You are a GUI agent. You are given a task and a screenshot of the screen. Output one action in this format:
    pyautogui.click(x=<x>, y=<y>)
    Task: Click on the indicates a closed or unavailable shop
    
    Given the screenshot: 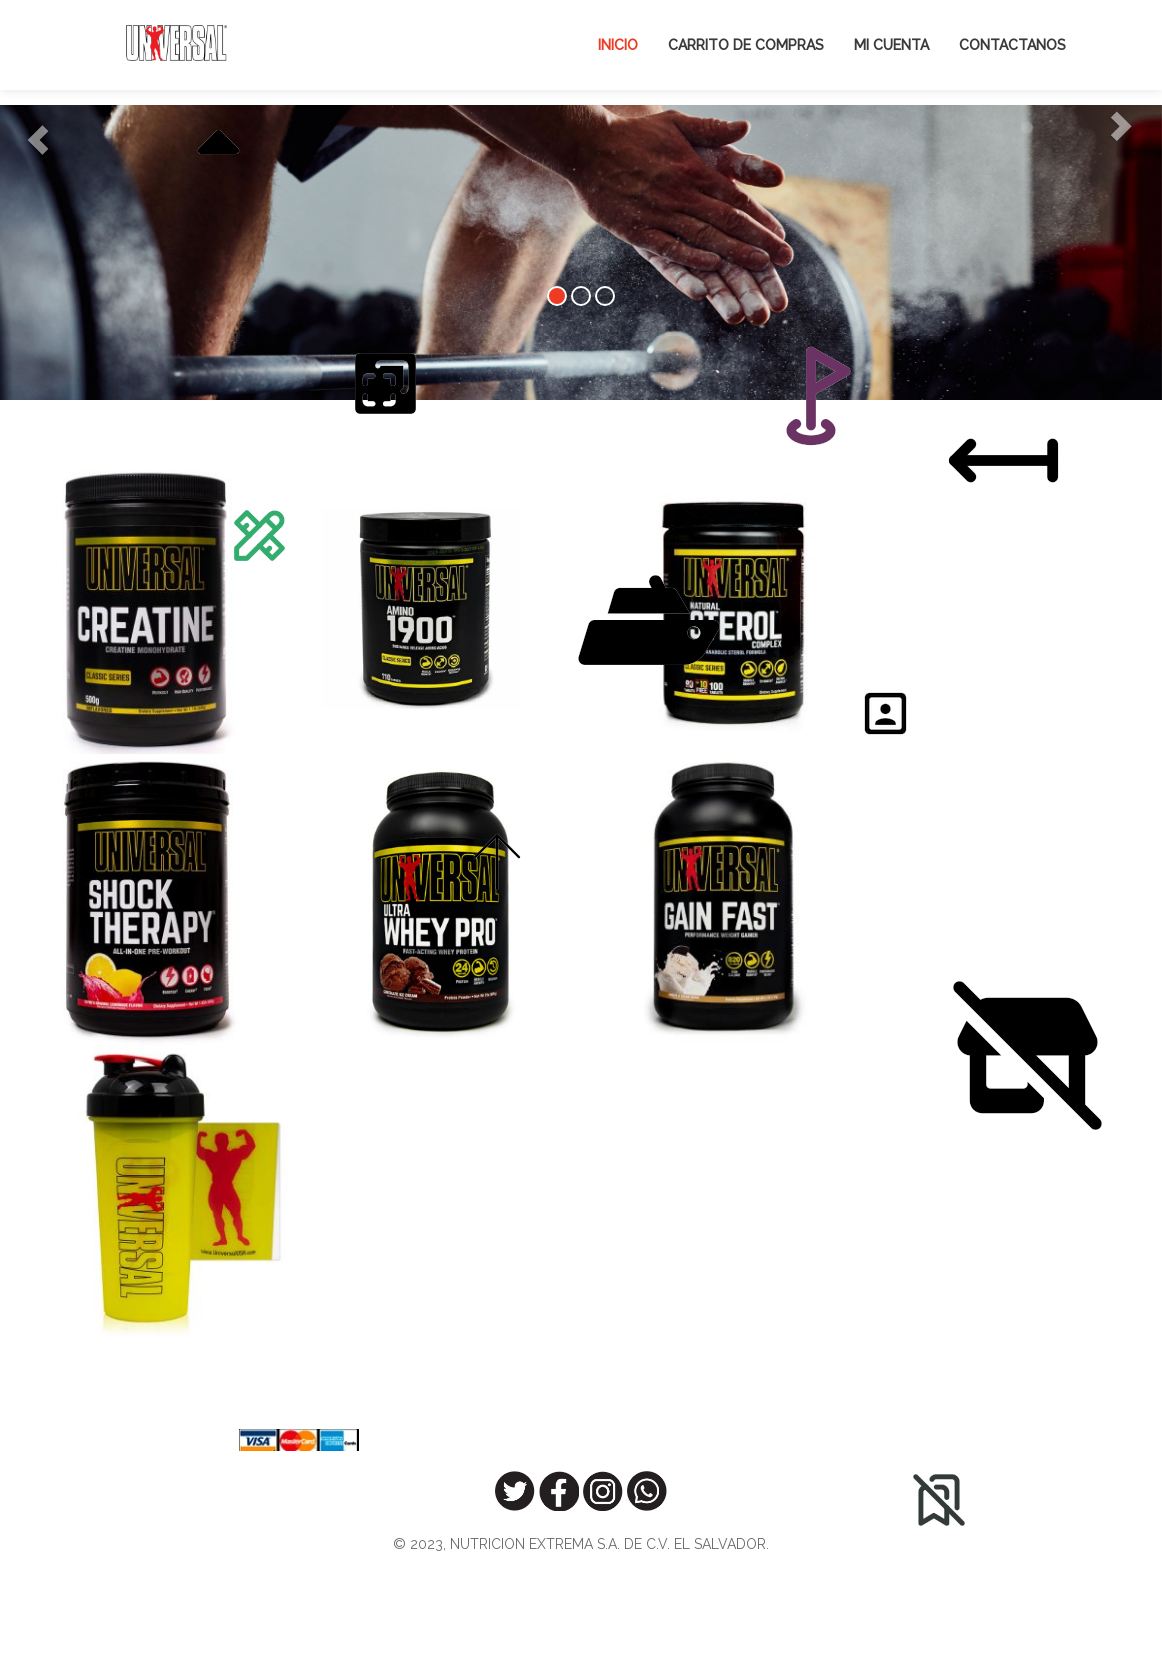 What is the action you would take?
    pyautogui.click(x=1027, y=1055)
    